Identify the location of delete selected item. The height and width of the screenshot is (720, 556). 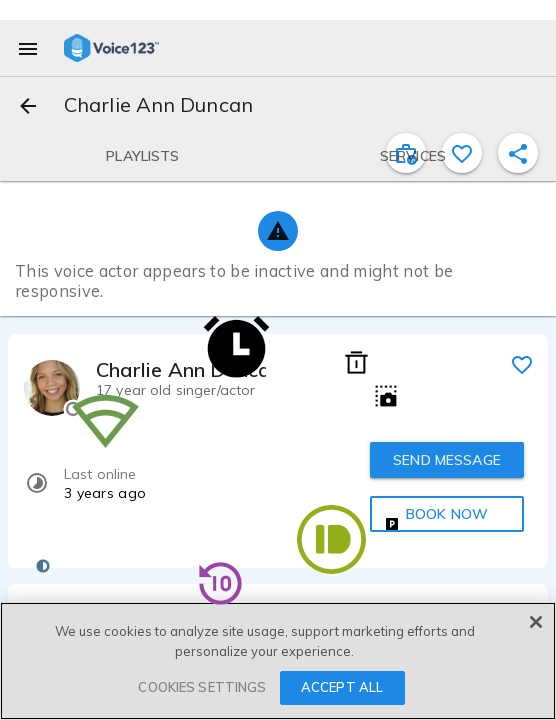
(356, 362).